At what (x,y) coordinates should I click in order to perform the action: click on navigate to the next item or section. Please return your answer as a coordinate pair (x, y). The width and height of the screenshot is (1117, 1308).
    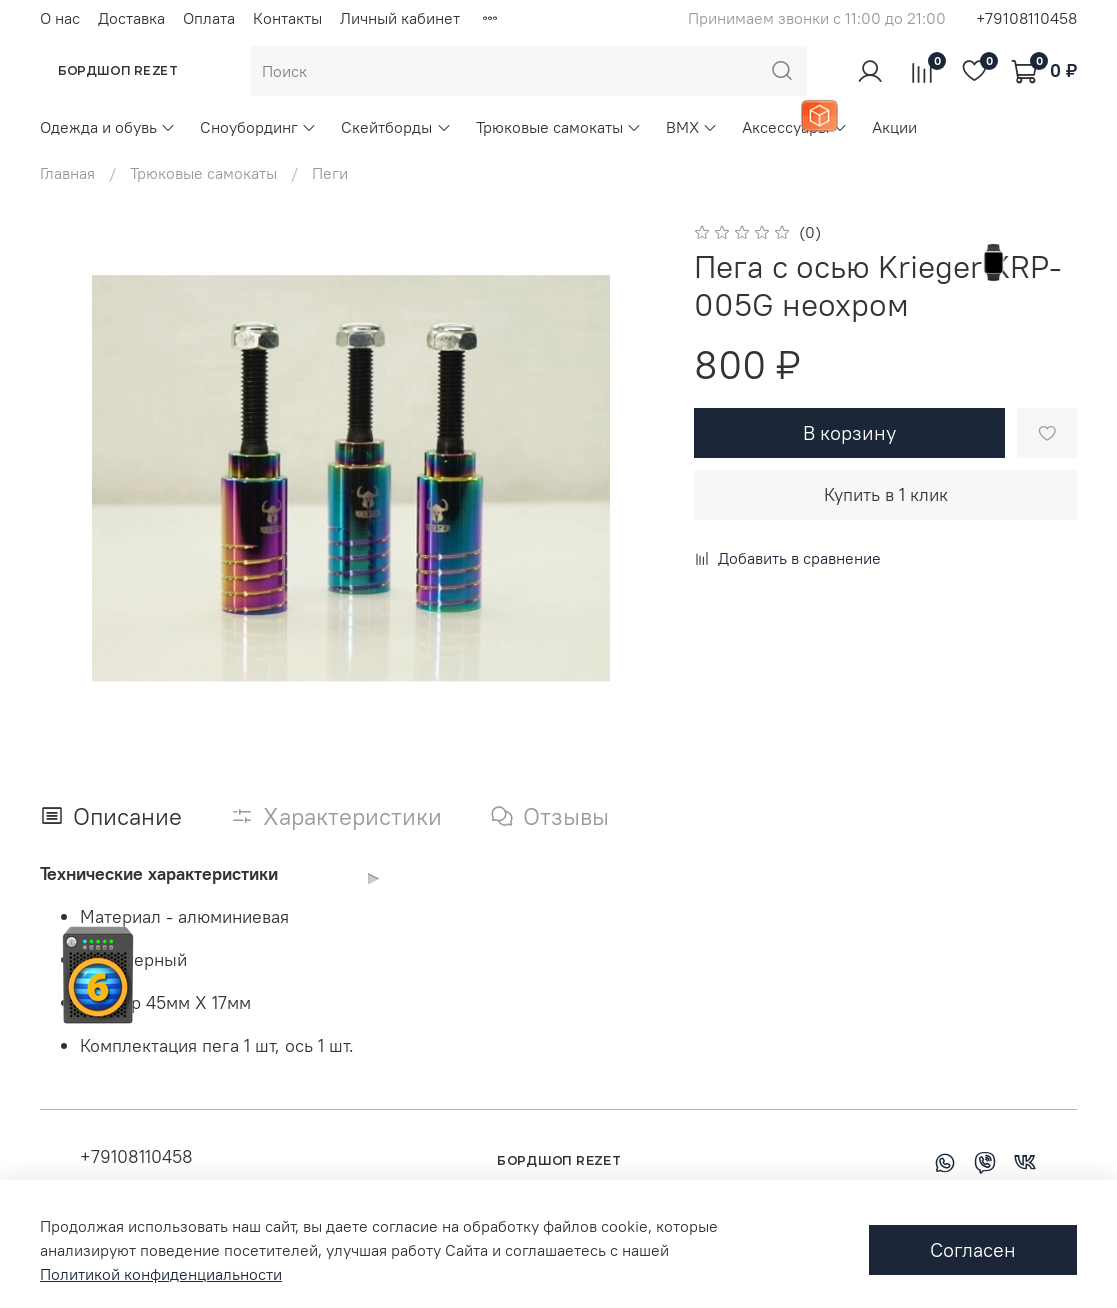
    Looking at the image, I should click on (374, 879).